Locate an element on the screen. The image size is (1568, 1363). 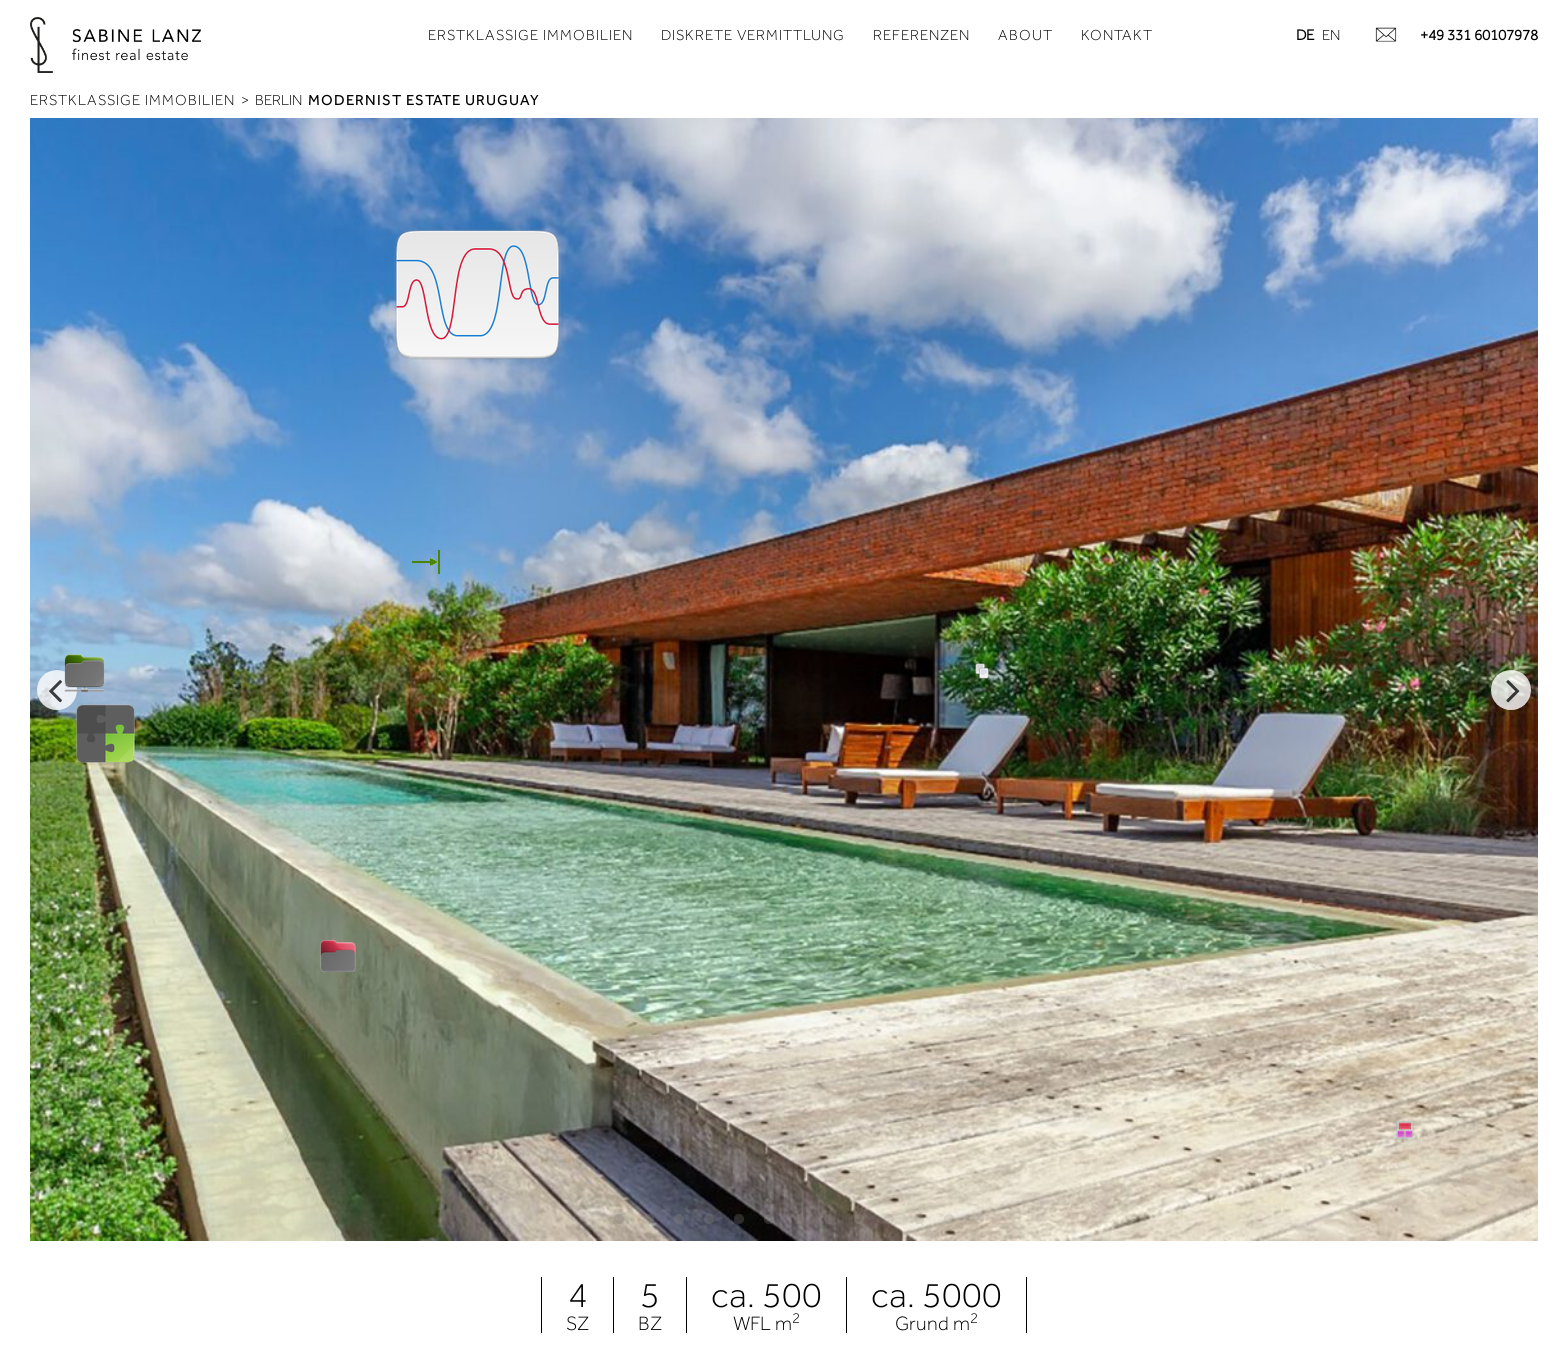
open power statistics application is located at coordinates (477, 294).